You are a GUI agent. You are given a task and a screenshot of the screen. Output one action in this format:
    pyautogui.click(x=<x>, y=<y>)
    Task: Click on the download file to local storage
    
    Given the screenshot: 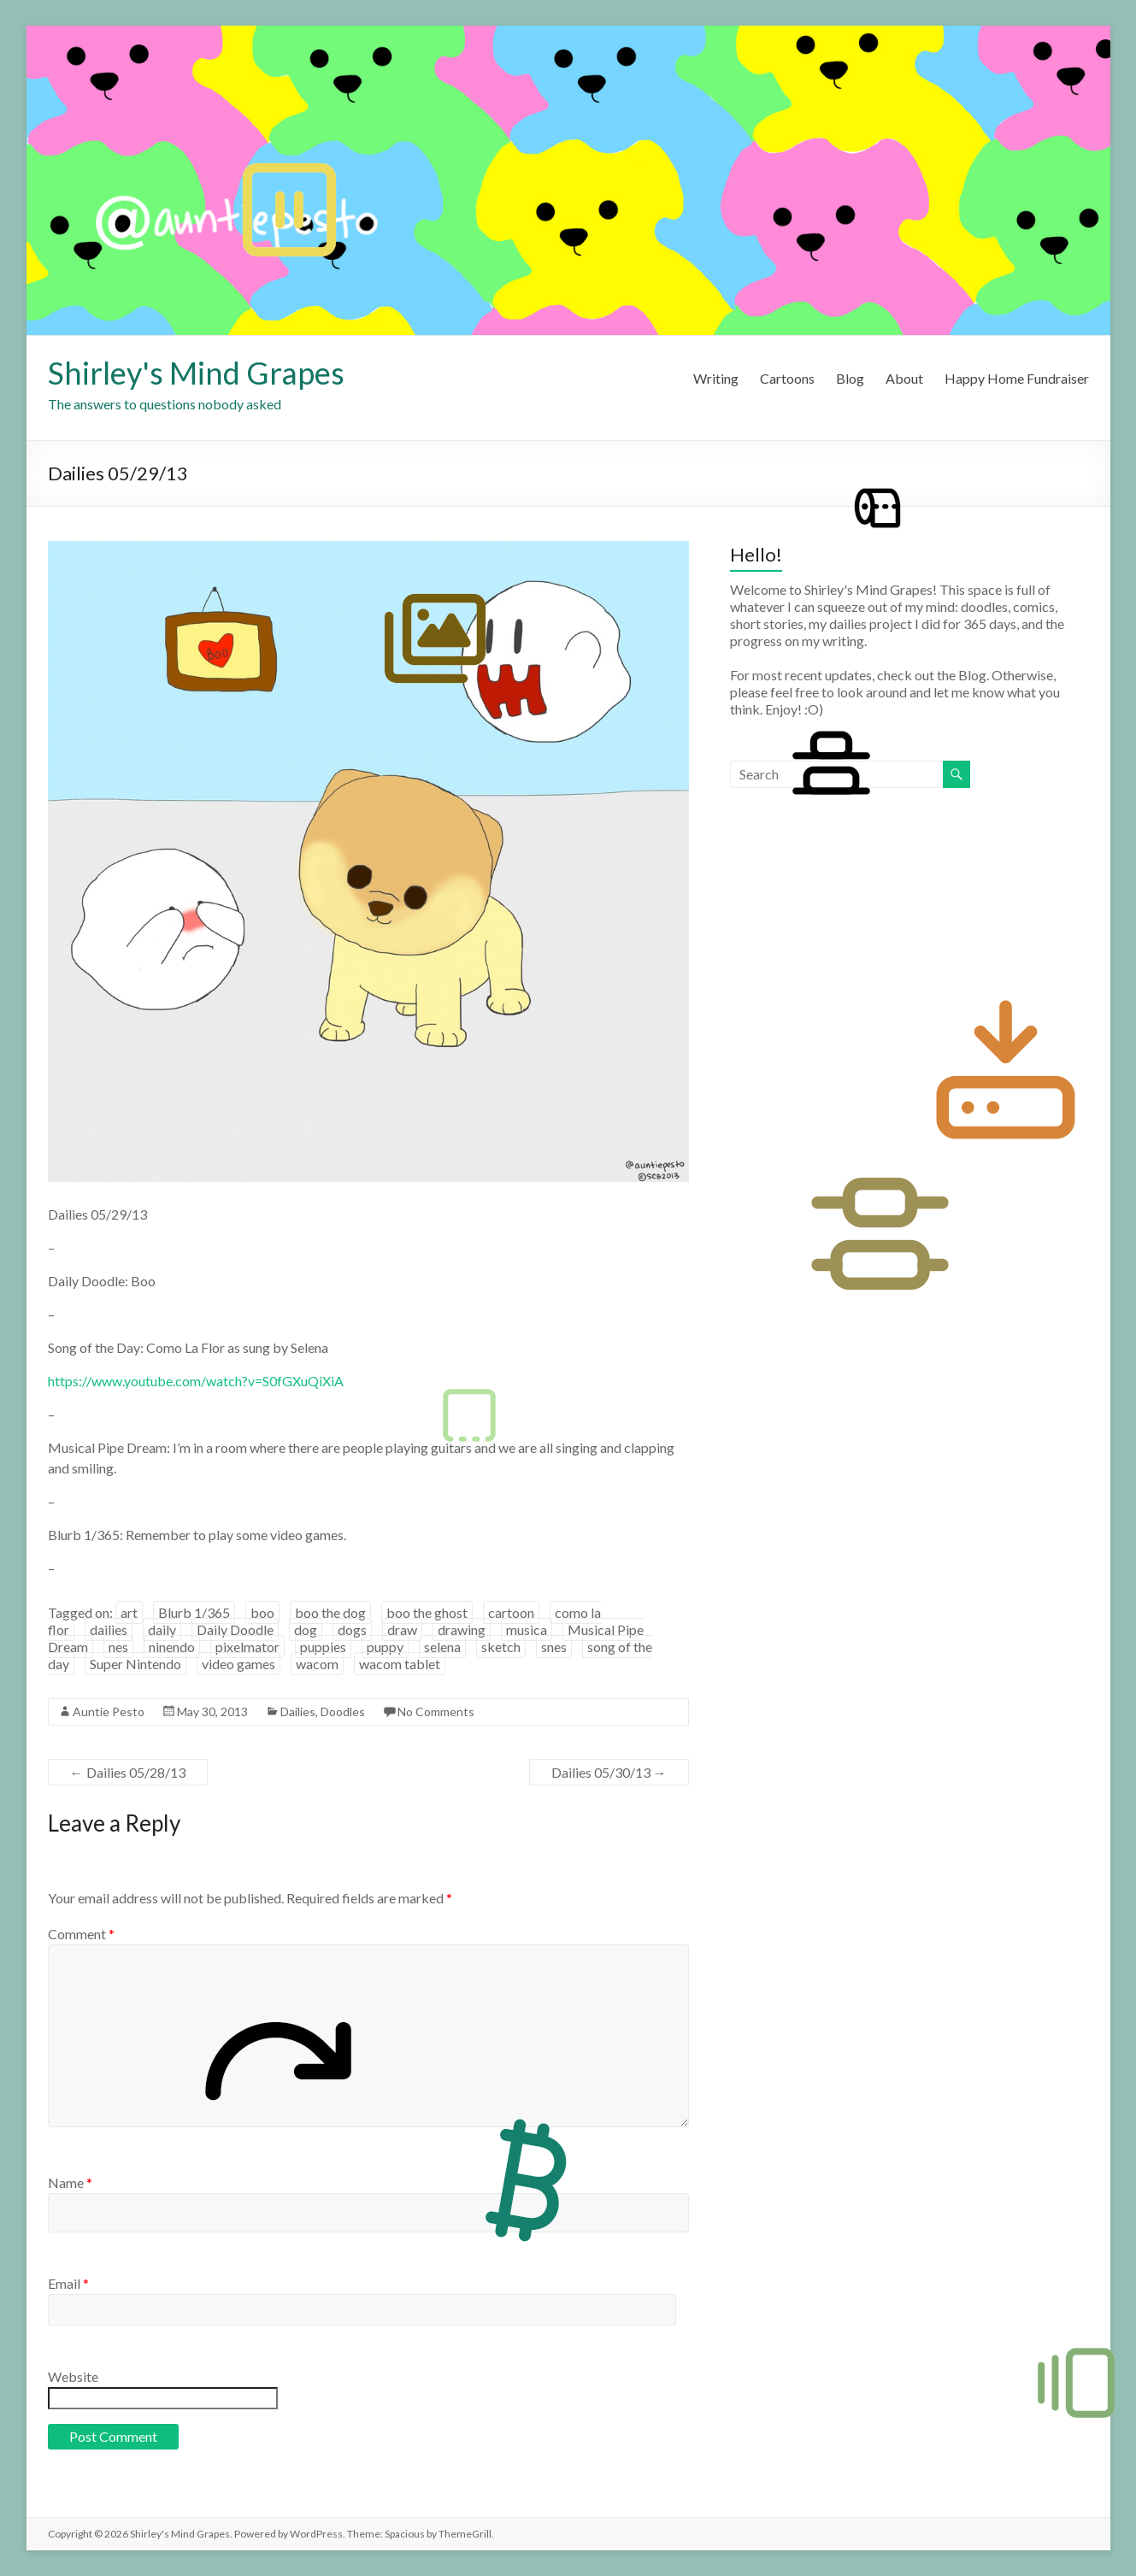 What is the action you would take?
    pyautogui.click(x=1005, y=1069)
    